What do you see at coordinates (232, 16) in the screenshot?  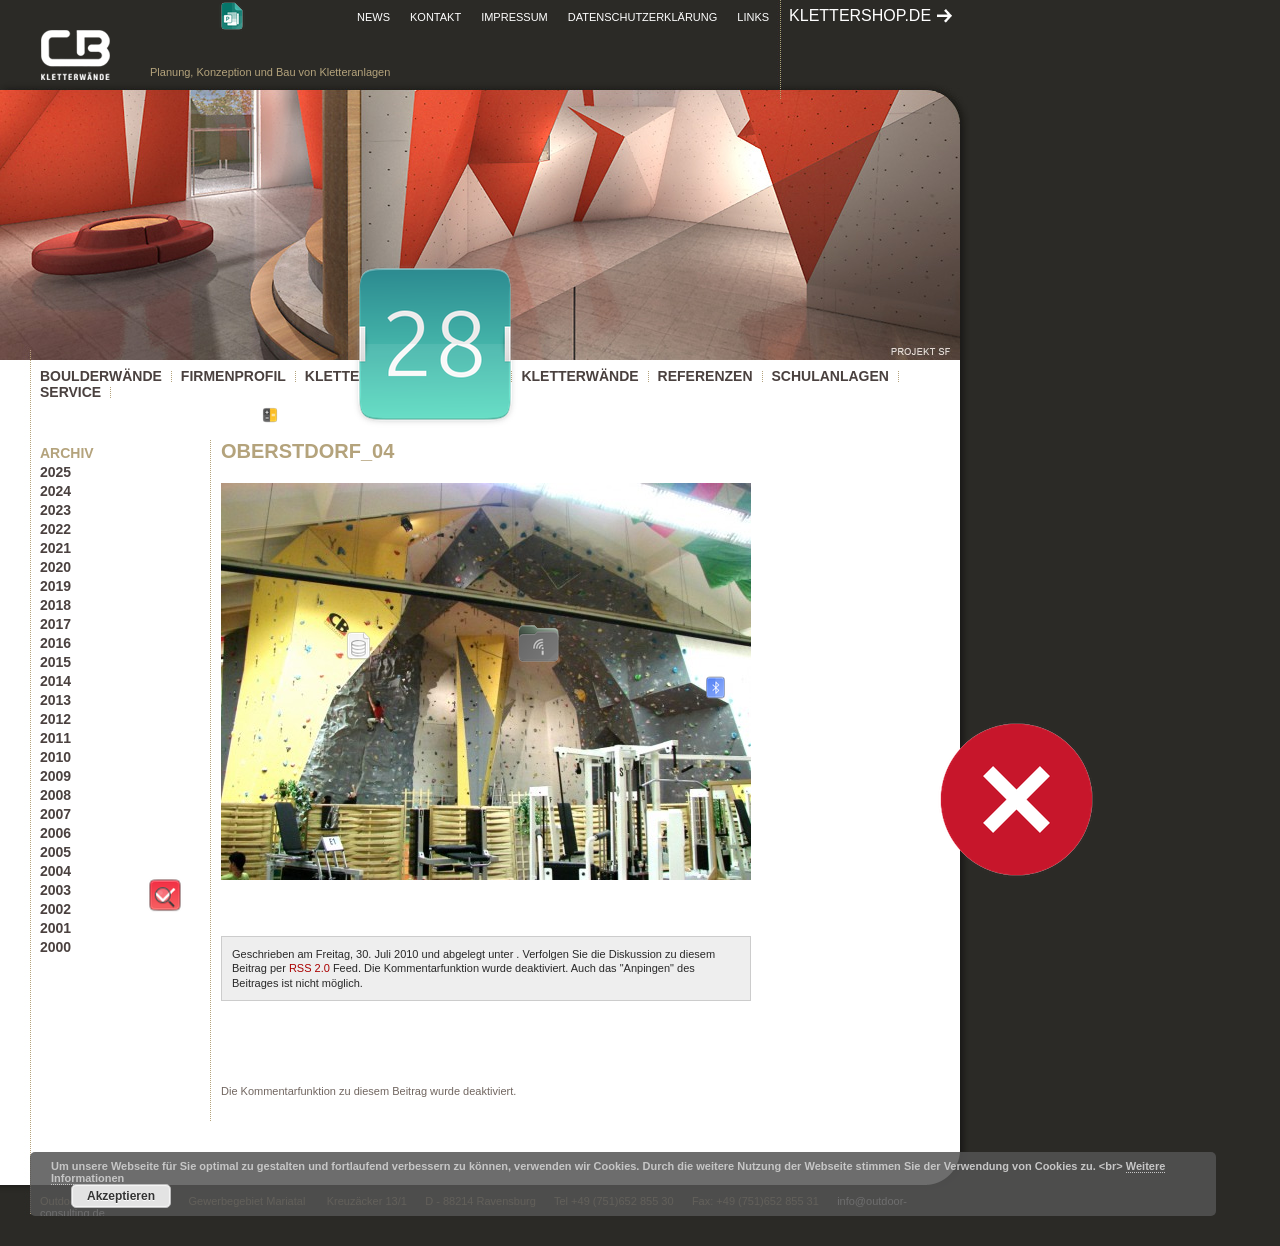 I see `microsoft publisher document file` at bounding box center [232, 16].